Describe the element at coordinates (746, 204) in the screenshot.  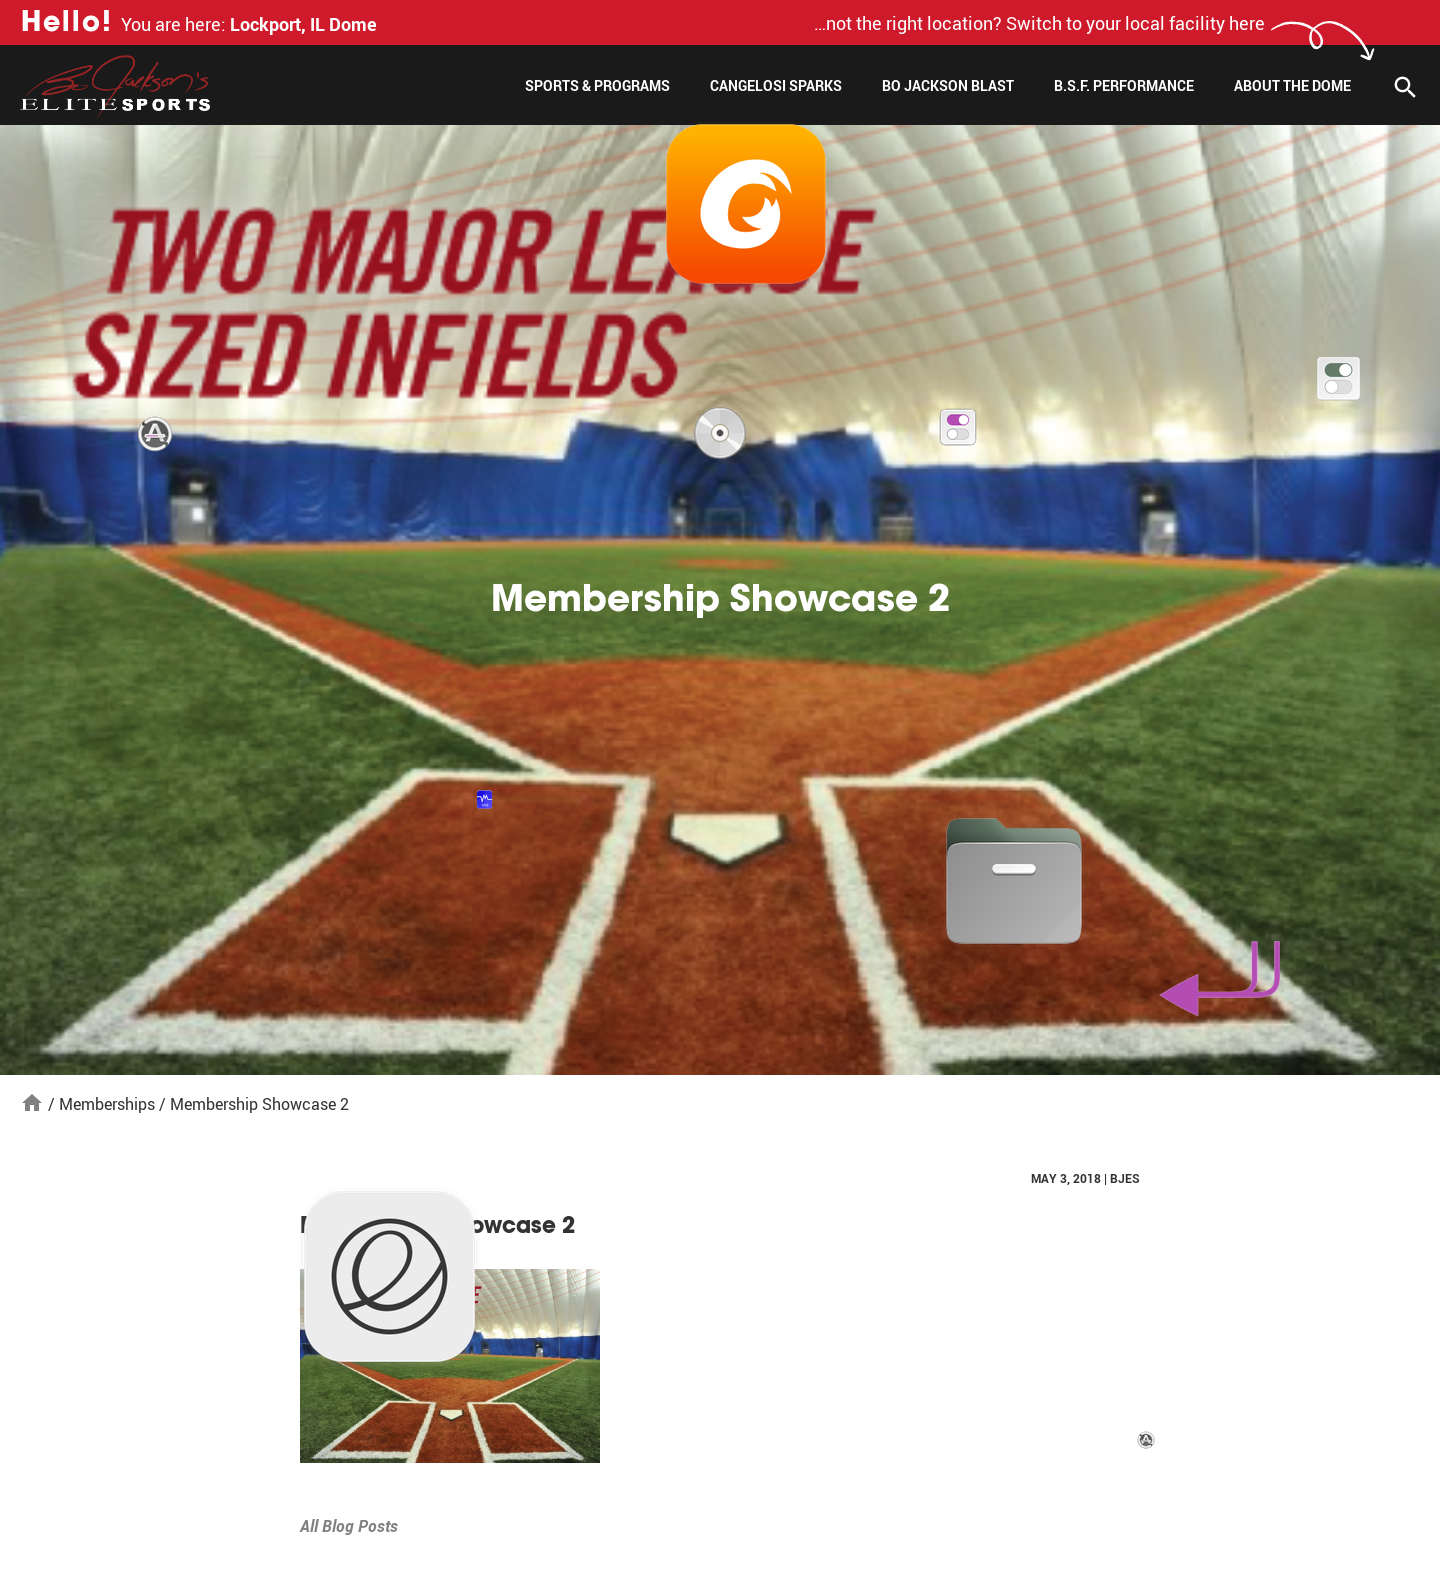
I see `open foxit reader app` at that location.